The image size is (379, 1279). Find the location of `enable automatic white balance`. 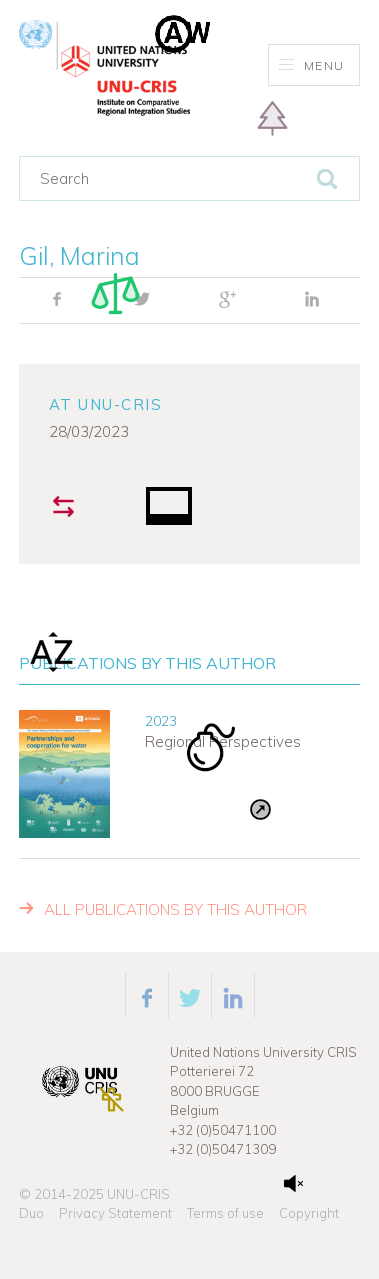

enable automatic white balance is located at coordinates (183, 34).